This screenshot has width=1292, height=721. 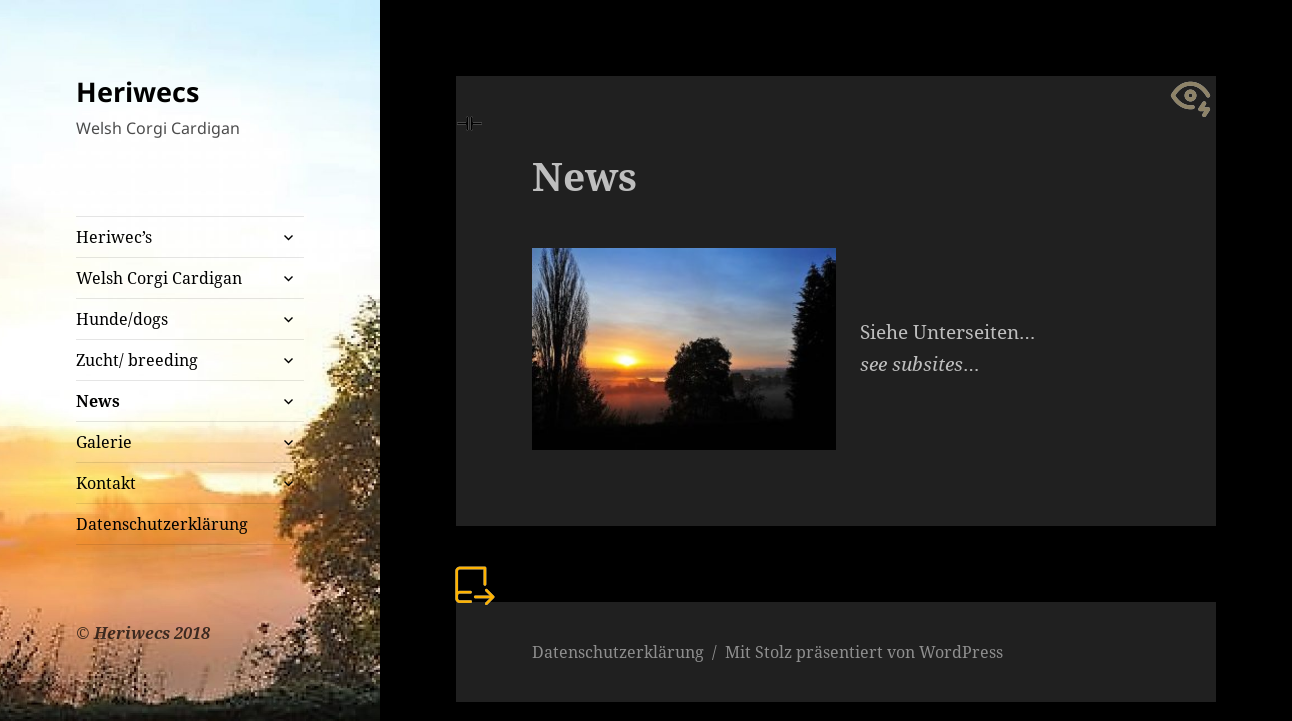 What do you see at coordinates (469, 123) in the screenshot?
I see `capacitor component in a circuit diagram` at bounding box center [469, 123].